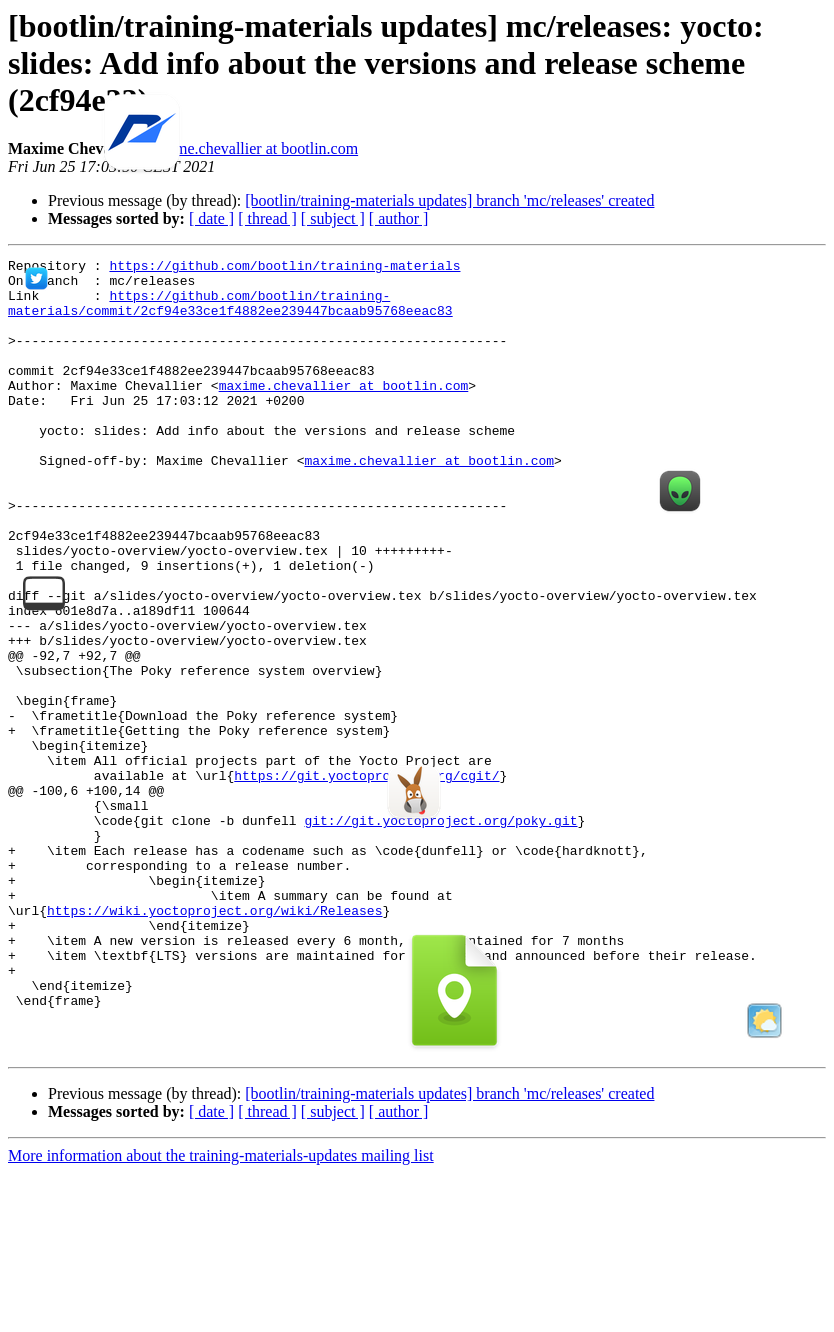  What do you see at coordinates (36, 278) in the screenshot?
I see `open tweetdeck app` at bounding box center [36, 278].